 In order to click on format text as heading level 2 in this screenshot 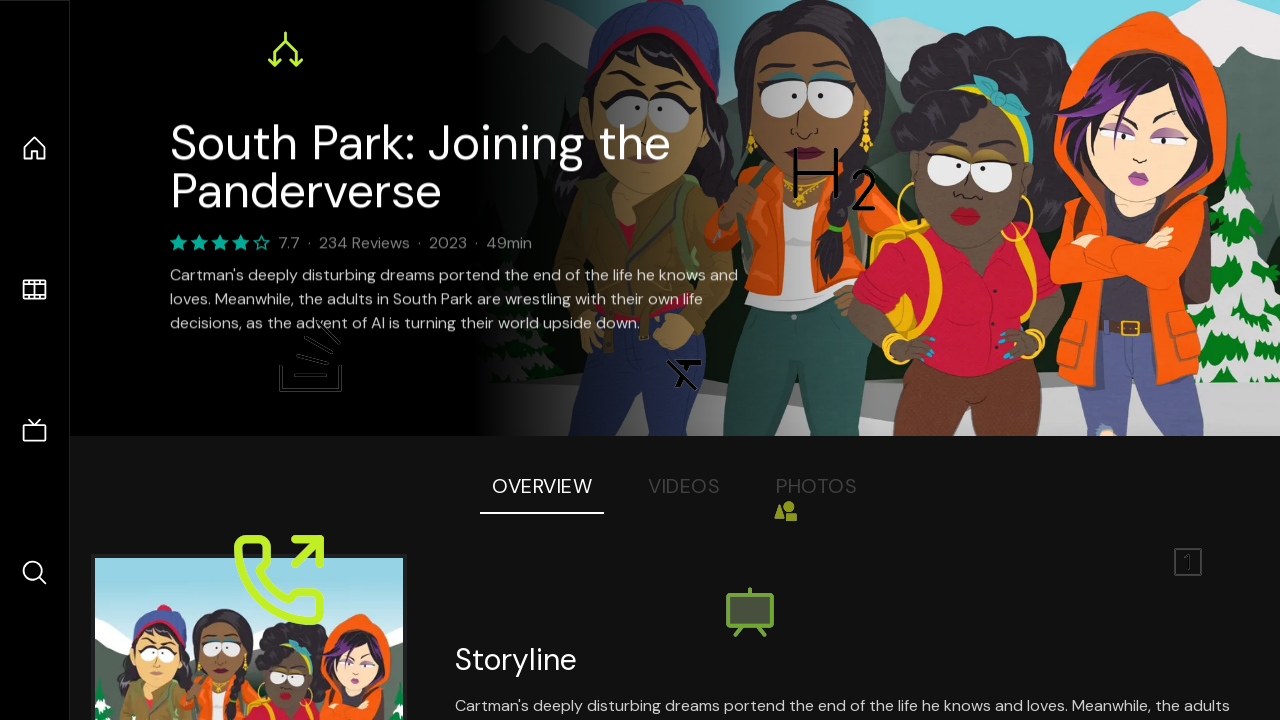, I will do `click(829, 177)`.